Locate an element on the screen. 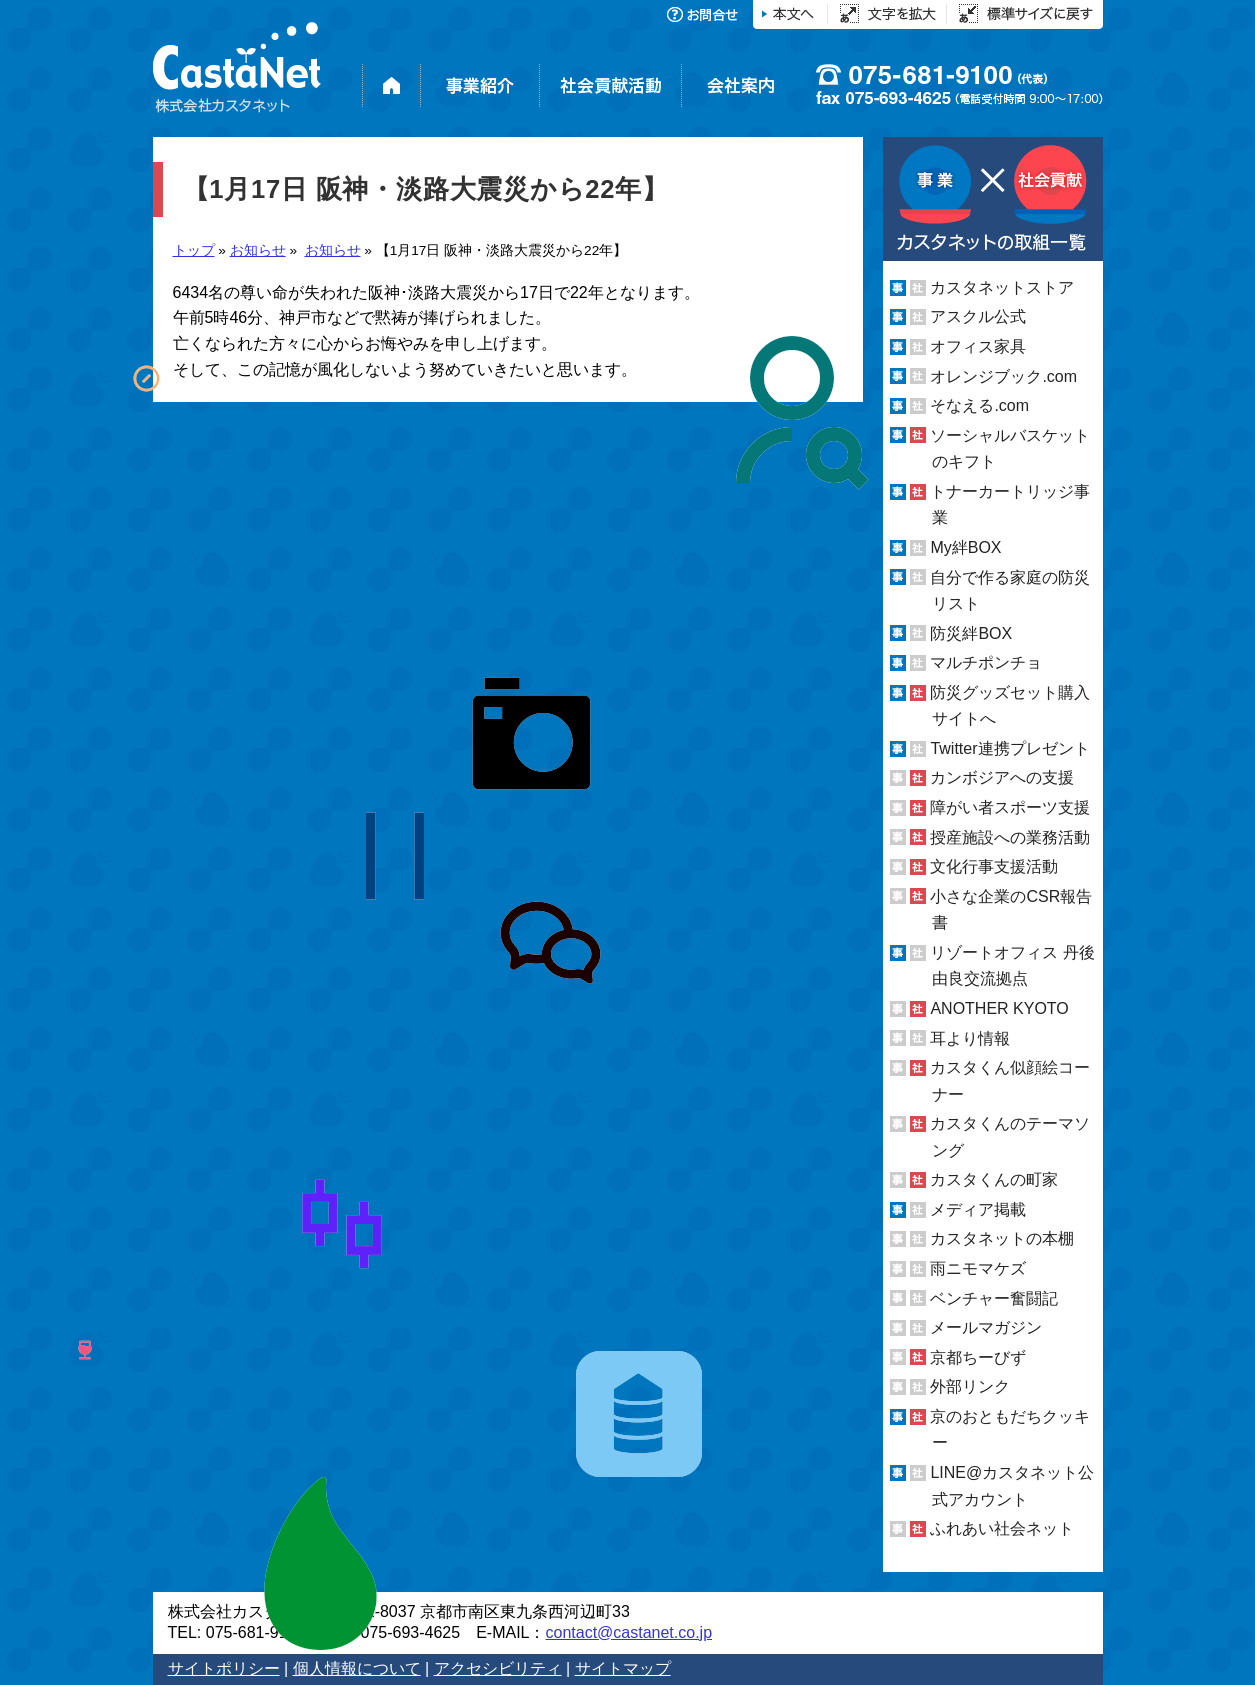  pause media playback is located at coordinates (395, 856).